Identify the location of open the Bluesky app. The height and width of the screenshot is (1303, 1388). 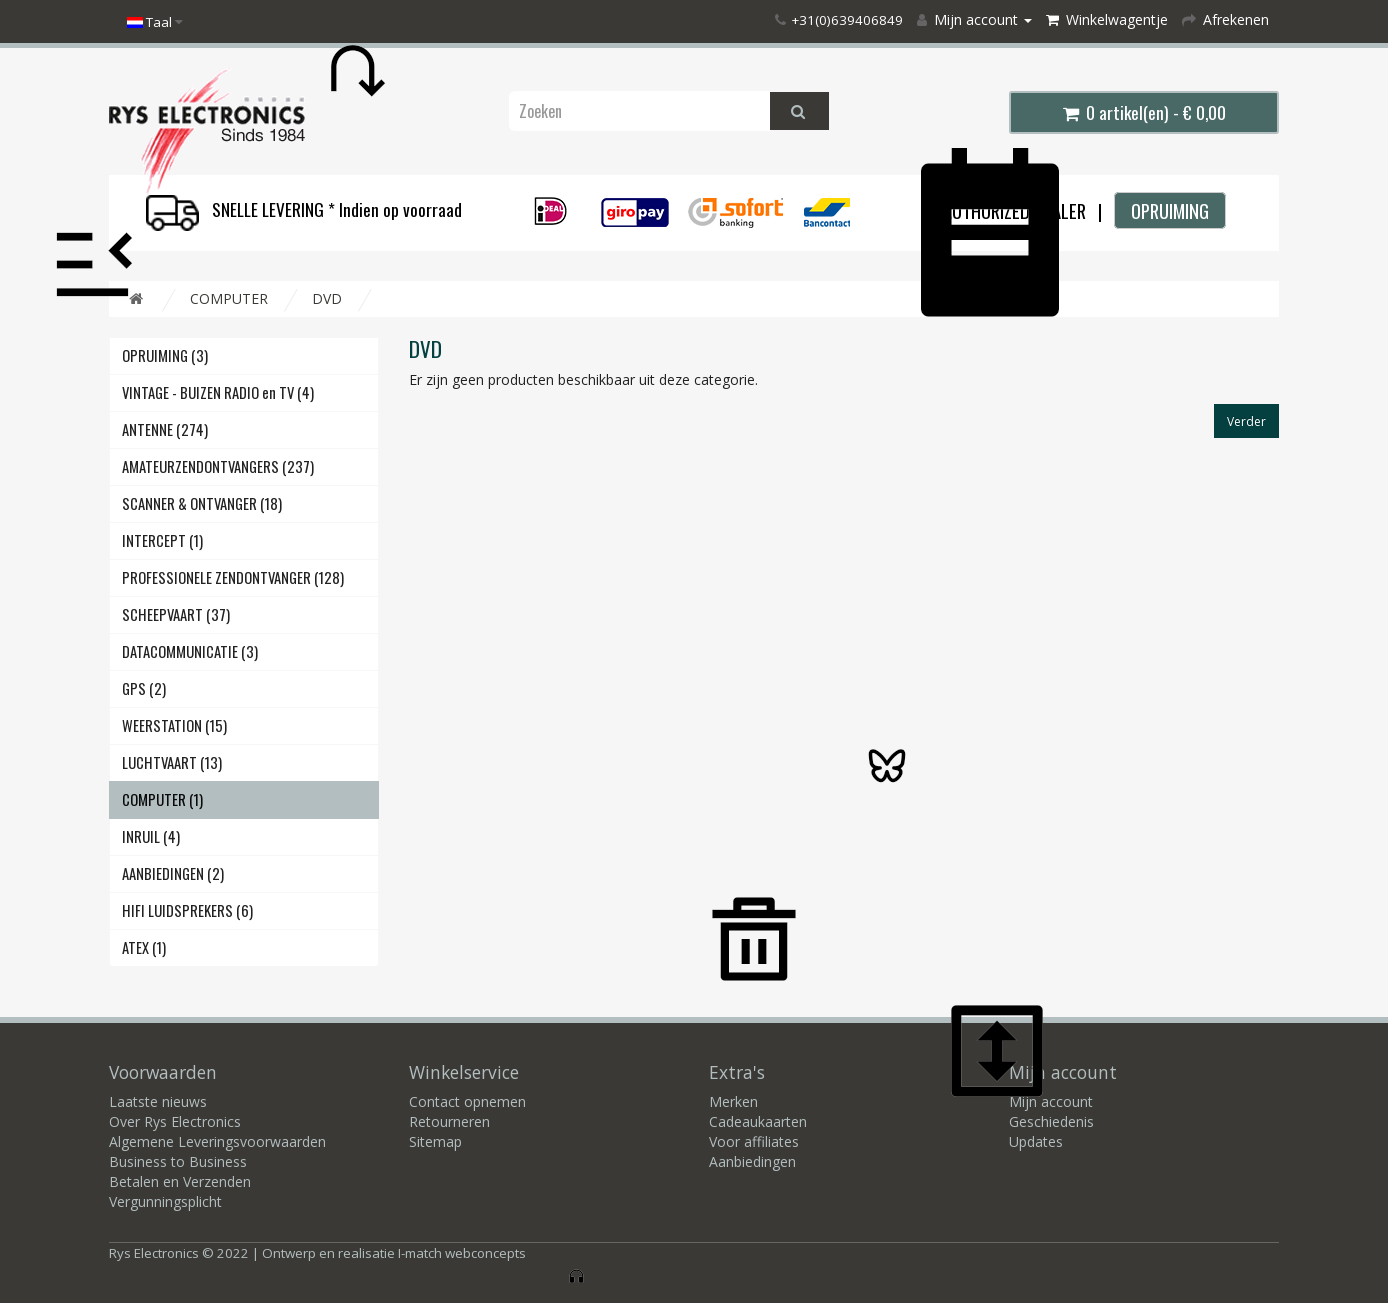
(887, 765).